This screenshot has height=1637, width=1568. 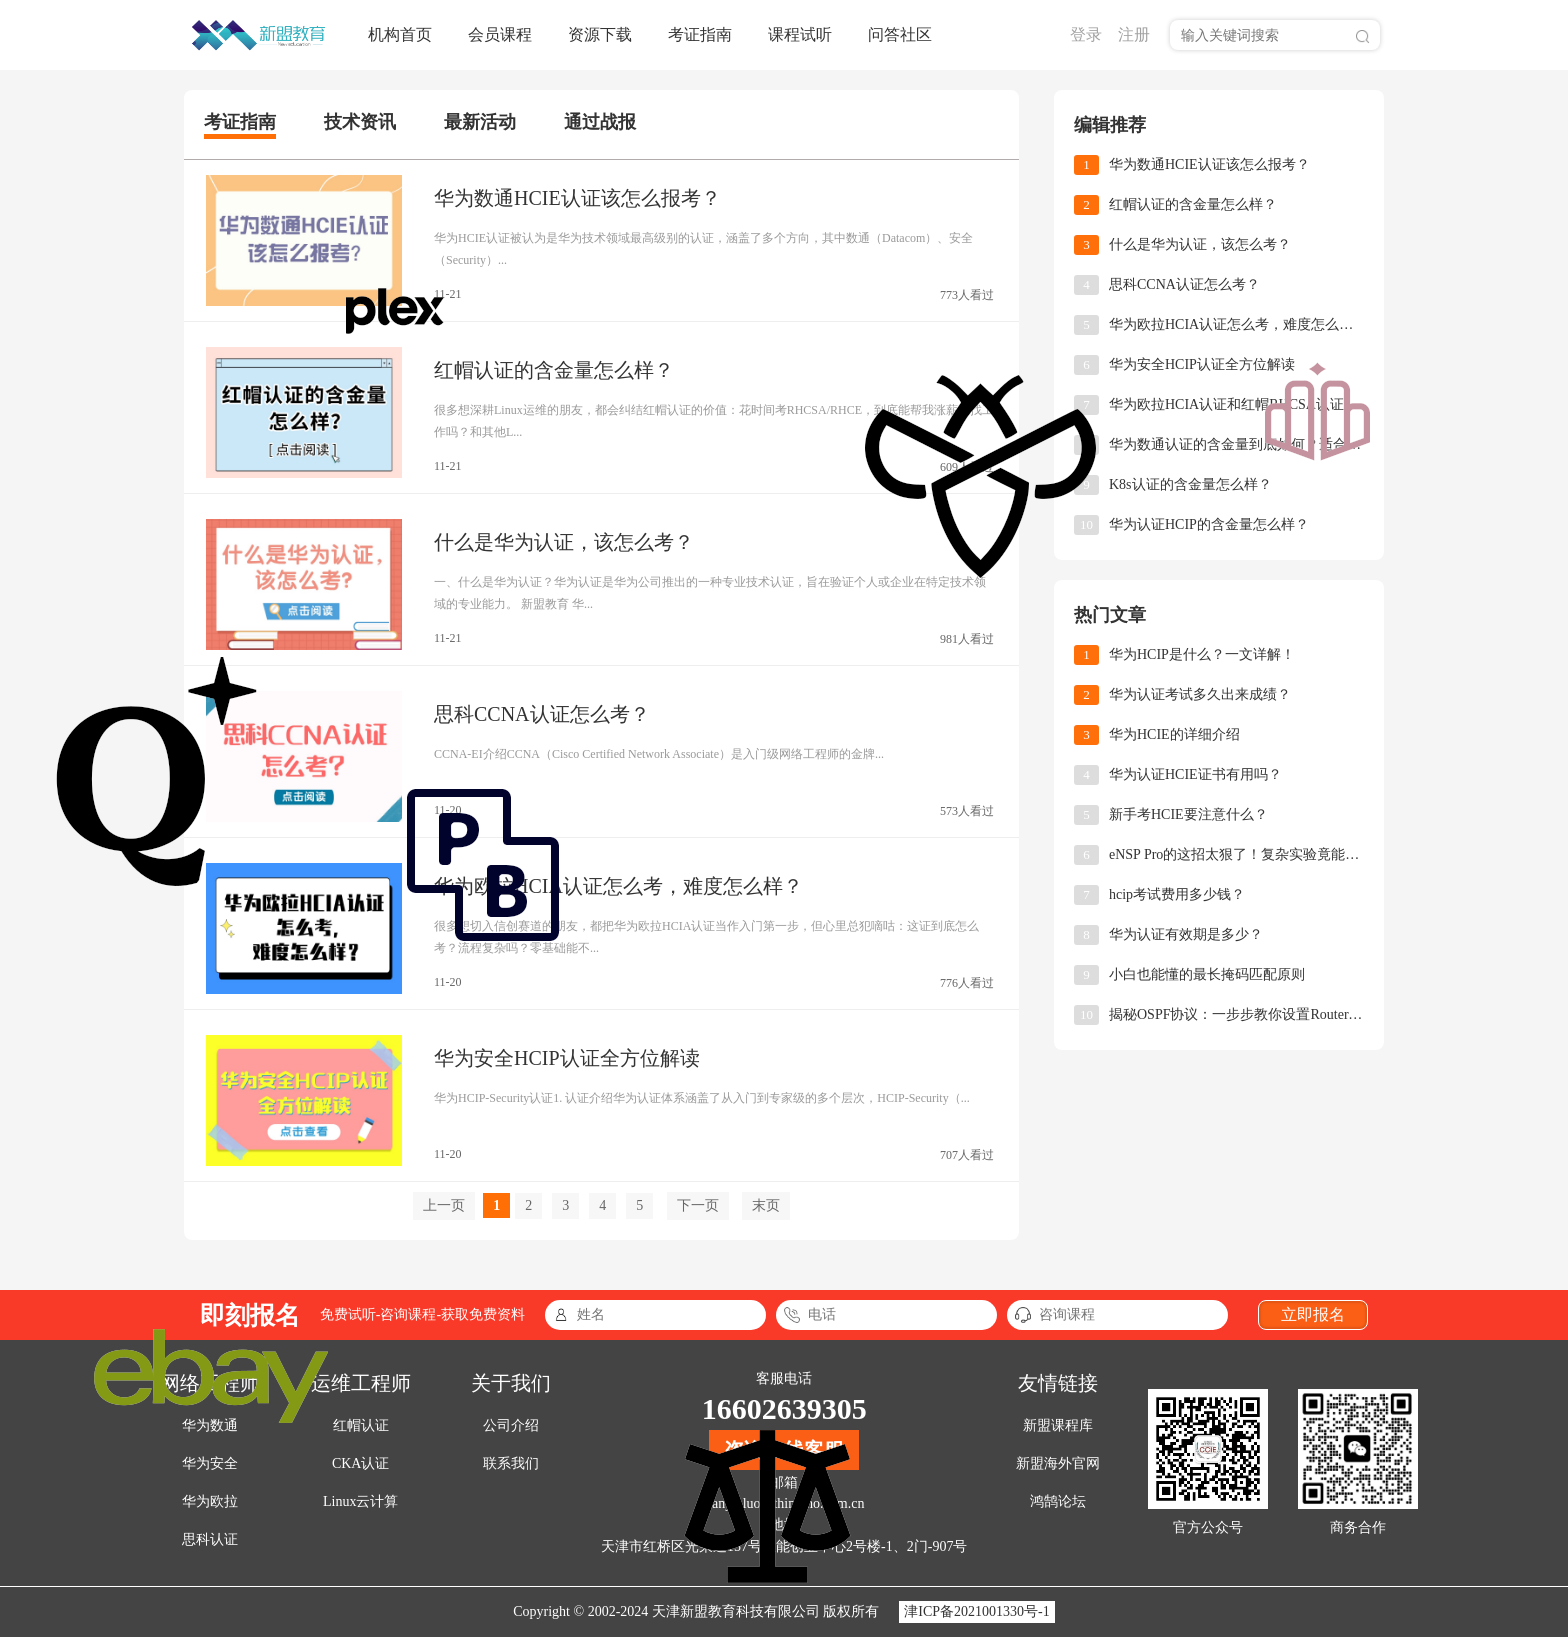 What do you see at coordinates (211, 1376) in the screenshot?
I see `open the eBay app` at bounding box center [211, 1376].